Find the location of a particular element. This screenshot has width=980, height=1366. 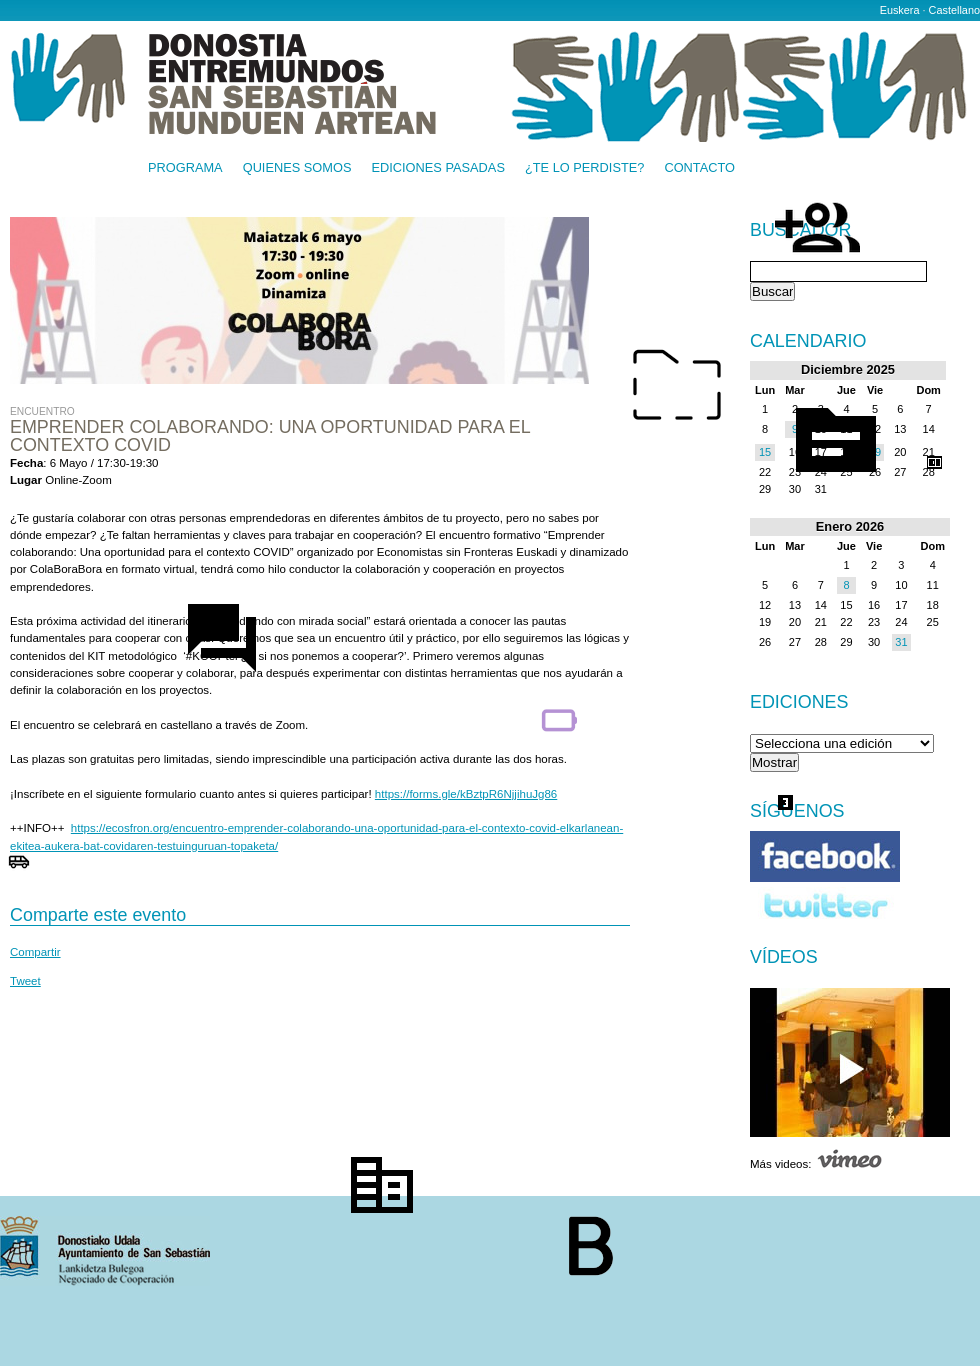

view organization or company settings is located at coordinates (382, 1185).